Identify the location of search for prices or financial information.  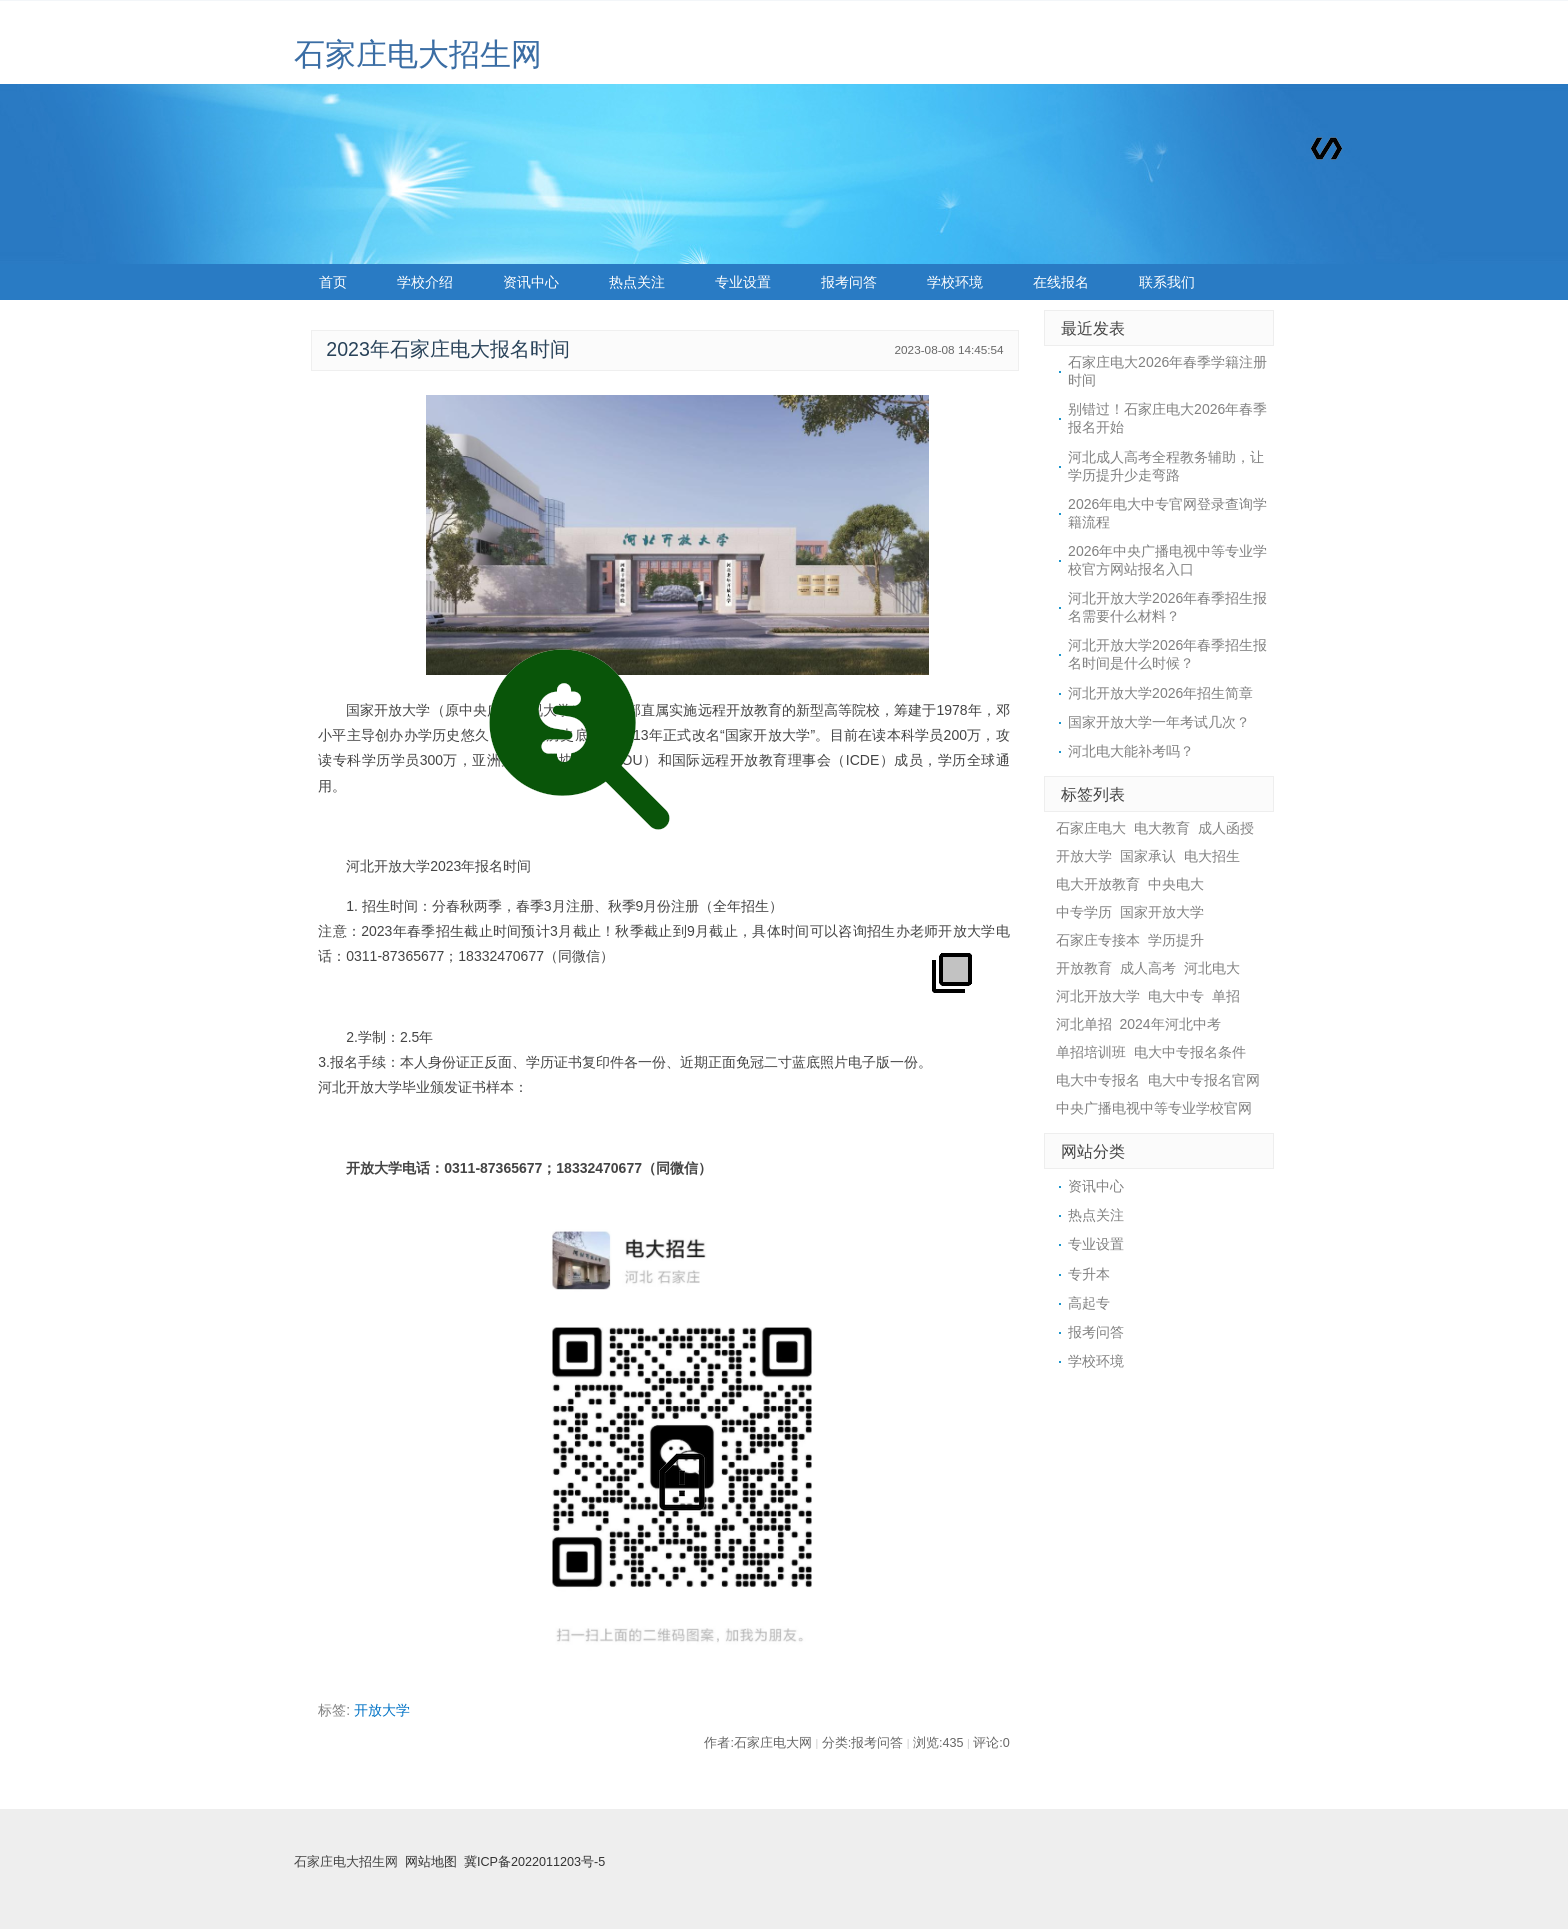
(579, 739).